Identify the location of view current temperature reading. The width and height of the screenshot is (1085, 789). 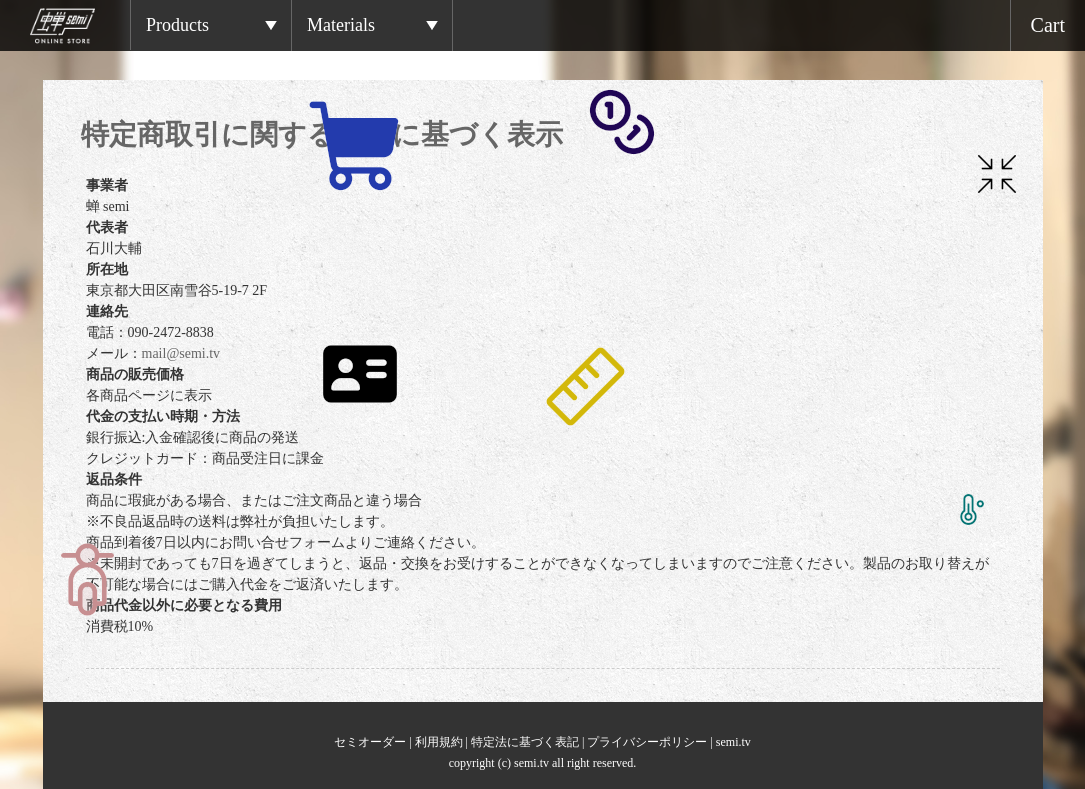
(969, 509).